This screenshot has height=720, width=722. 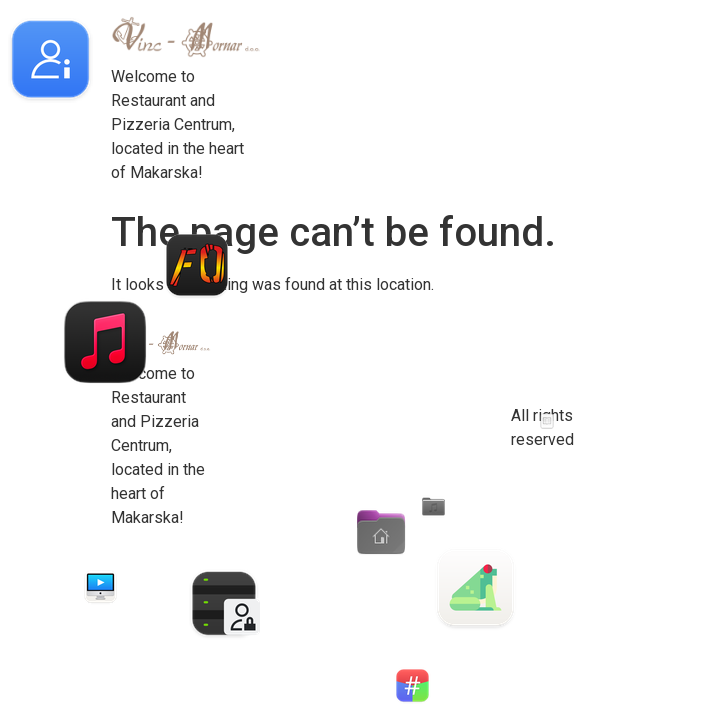 I want to click on open the Apple Music app, so click(x=105, y=342).